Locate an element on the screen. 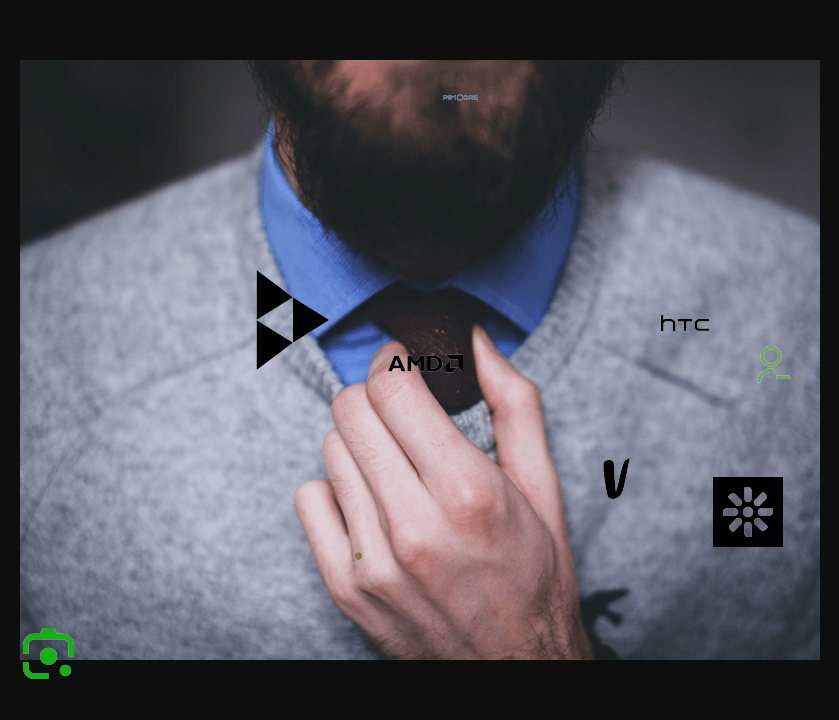  open google lens to search with your camera is located at coordinates (48, 653).